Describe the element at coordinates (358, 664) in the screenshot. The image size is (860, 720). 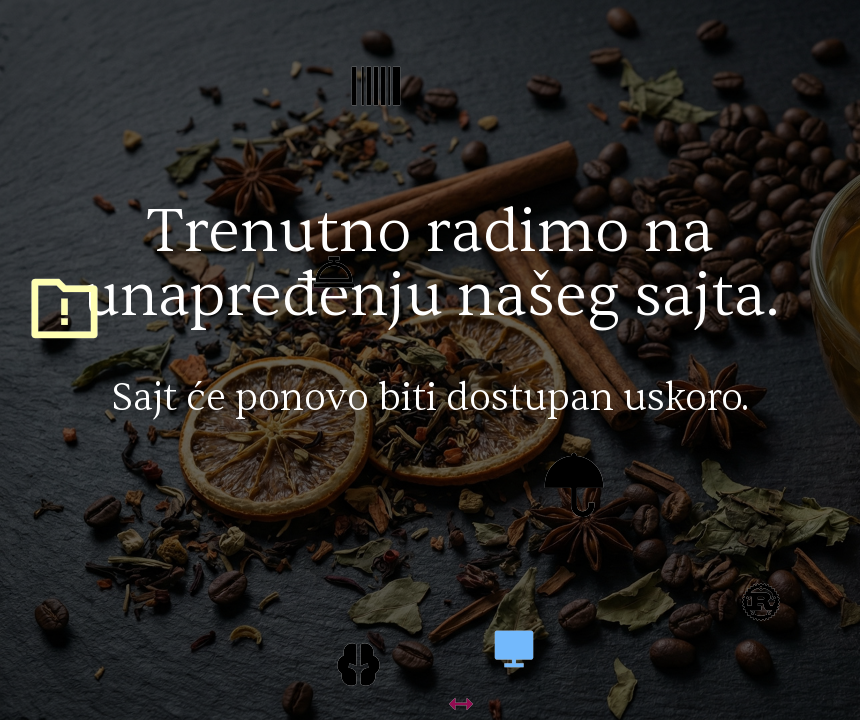
I see `access AI or smart features` at that location.